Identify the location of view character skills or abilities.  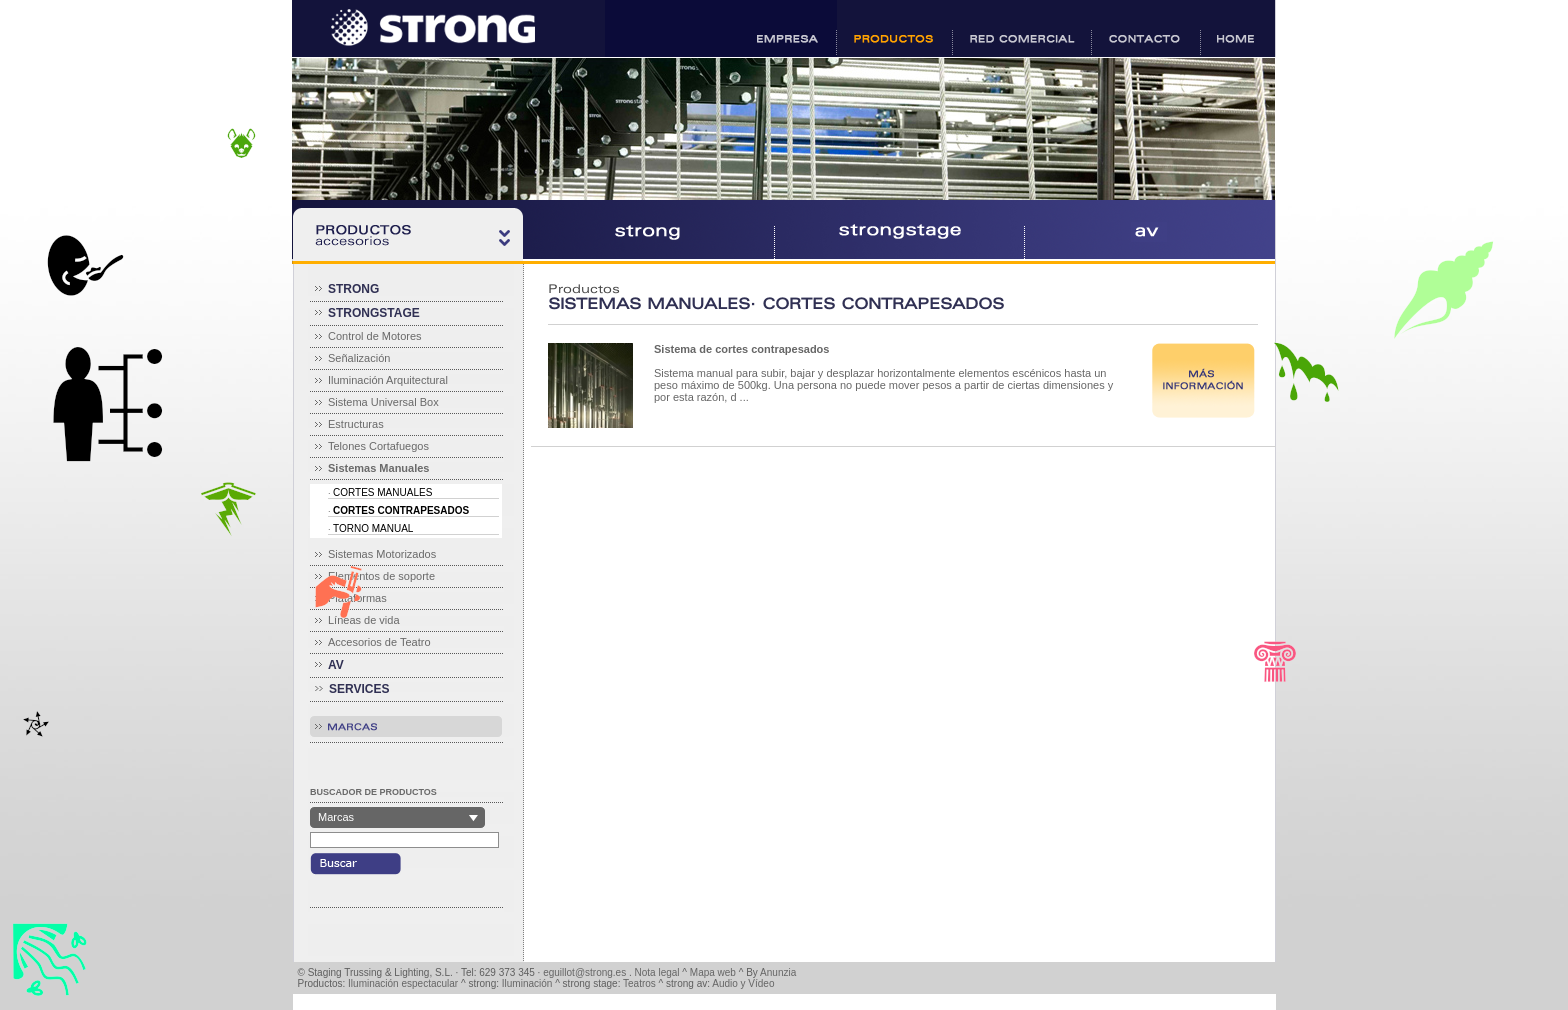
(110, 403).